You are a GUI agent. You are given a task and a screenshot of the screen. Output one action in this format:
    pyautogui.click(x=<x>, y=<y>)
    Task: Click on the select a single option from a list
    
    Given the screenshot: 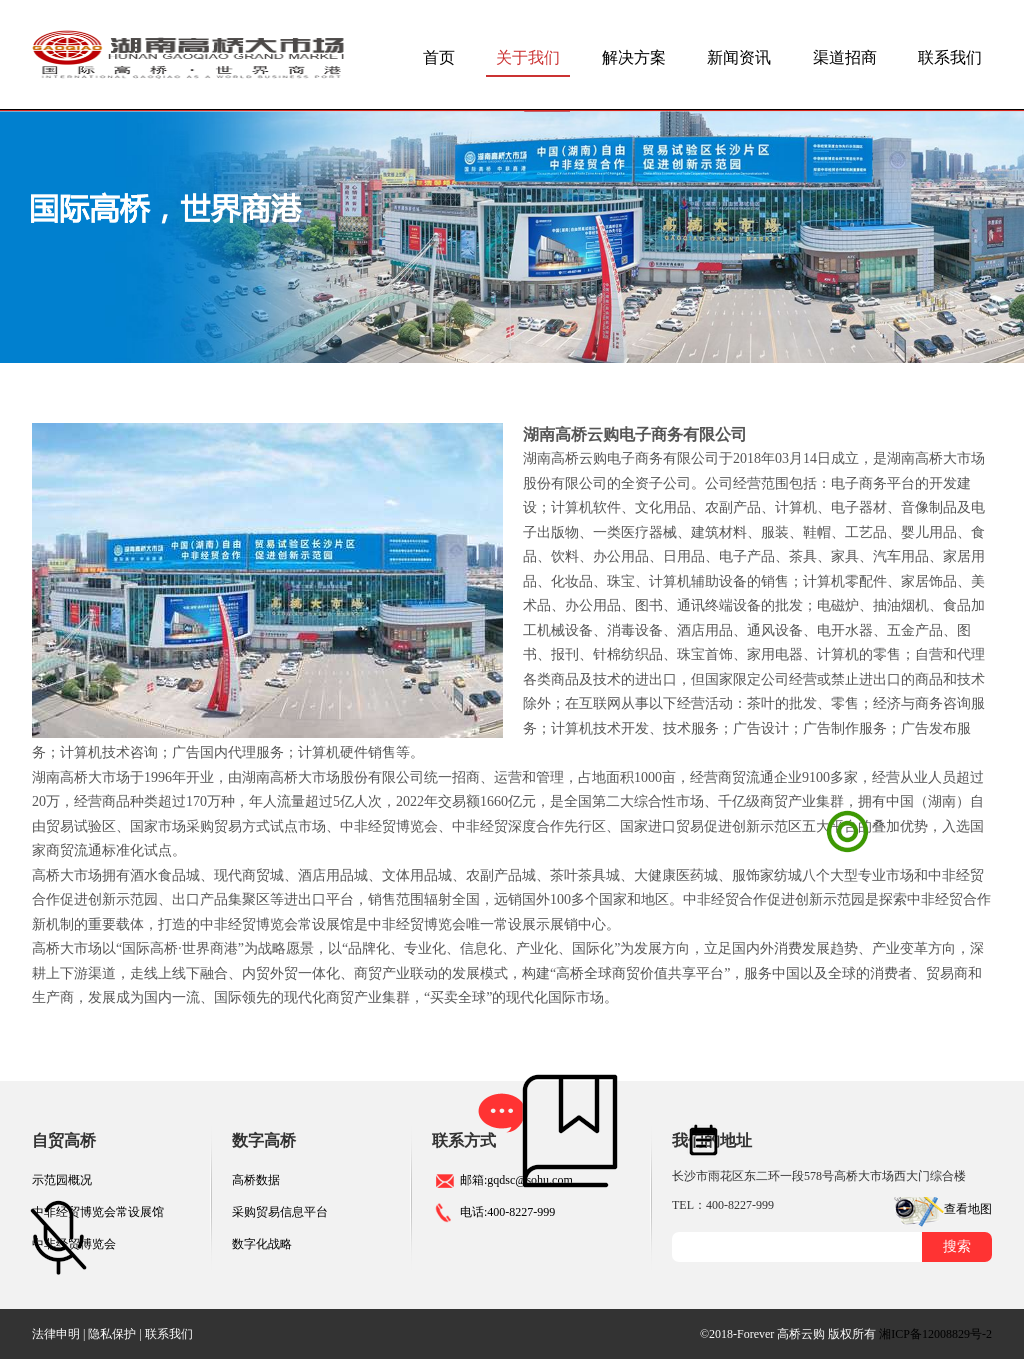 What is the action you would take?
    pyautogui.click(x=847, y=831)
    